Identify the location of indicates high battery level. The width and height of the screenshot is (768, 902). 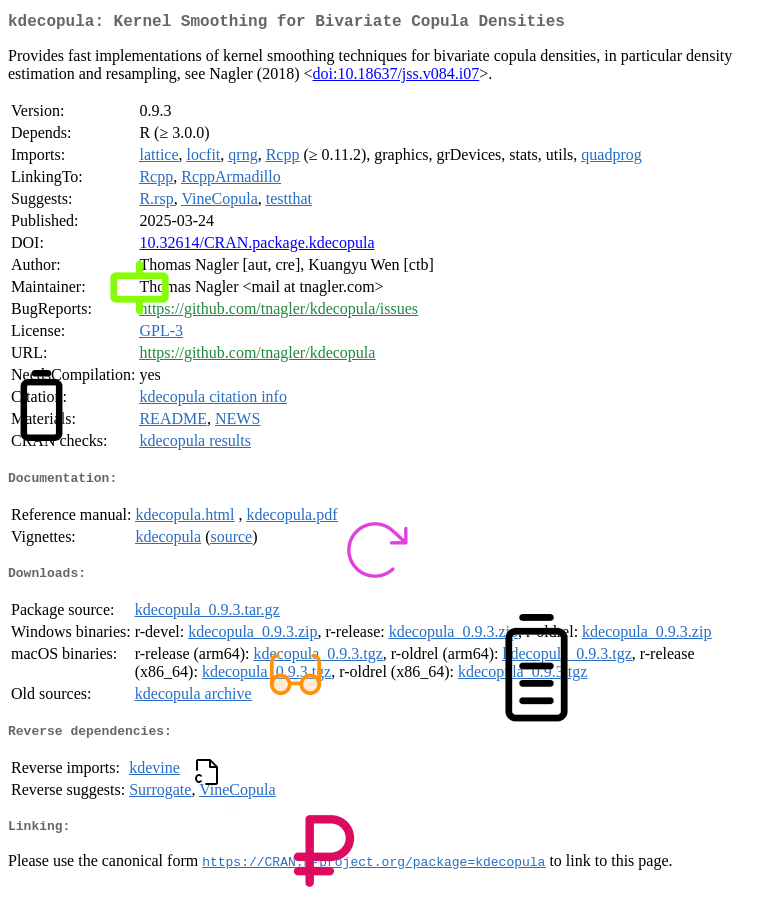
(536, 669).